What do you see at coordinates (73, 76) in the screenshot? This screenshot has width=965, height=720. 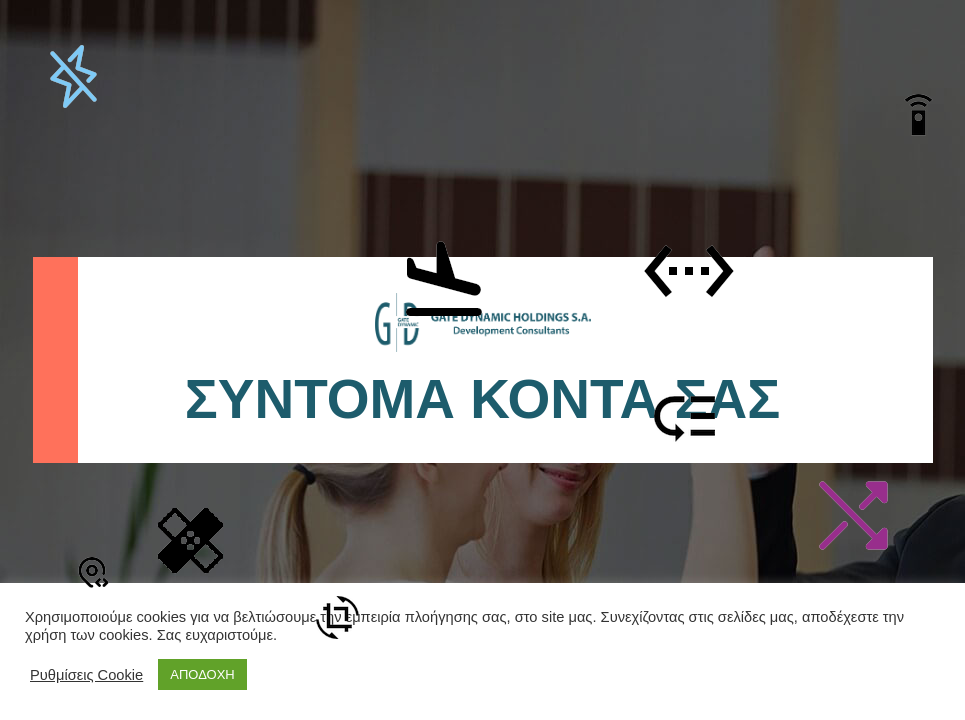 I see `disable flash or lightning mode` at bounding box center [73, 76].